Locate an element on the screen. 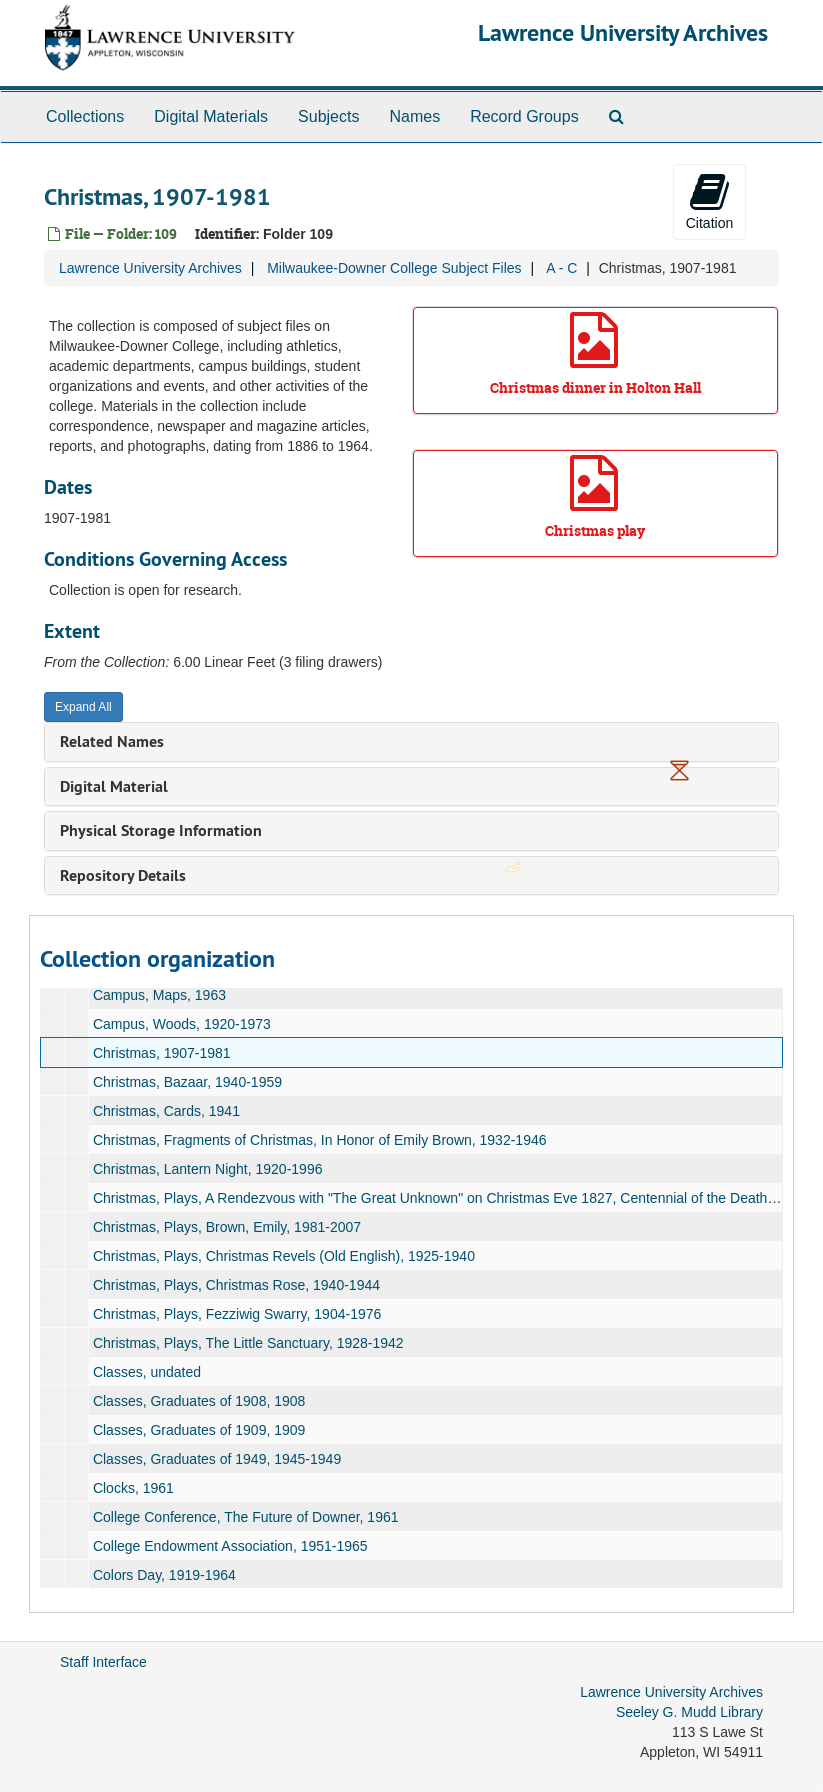 The image size is (823, 1792). indicates high time remaining on a timer or process is located at coordinates (679, 770).